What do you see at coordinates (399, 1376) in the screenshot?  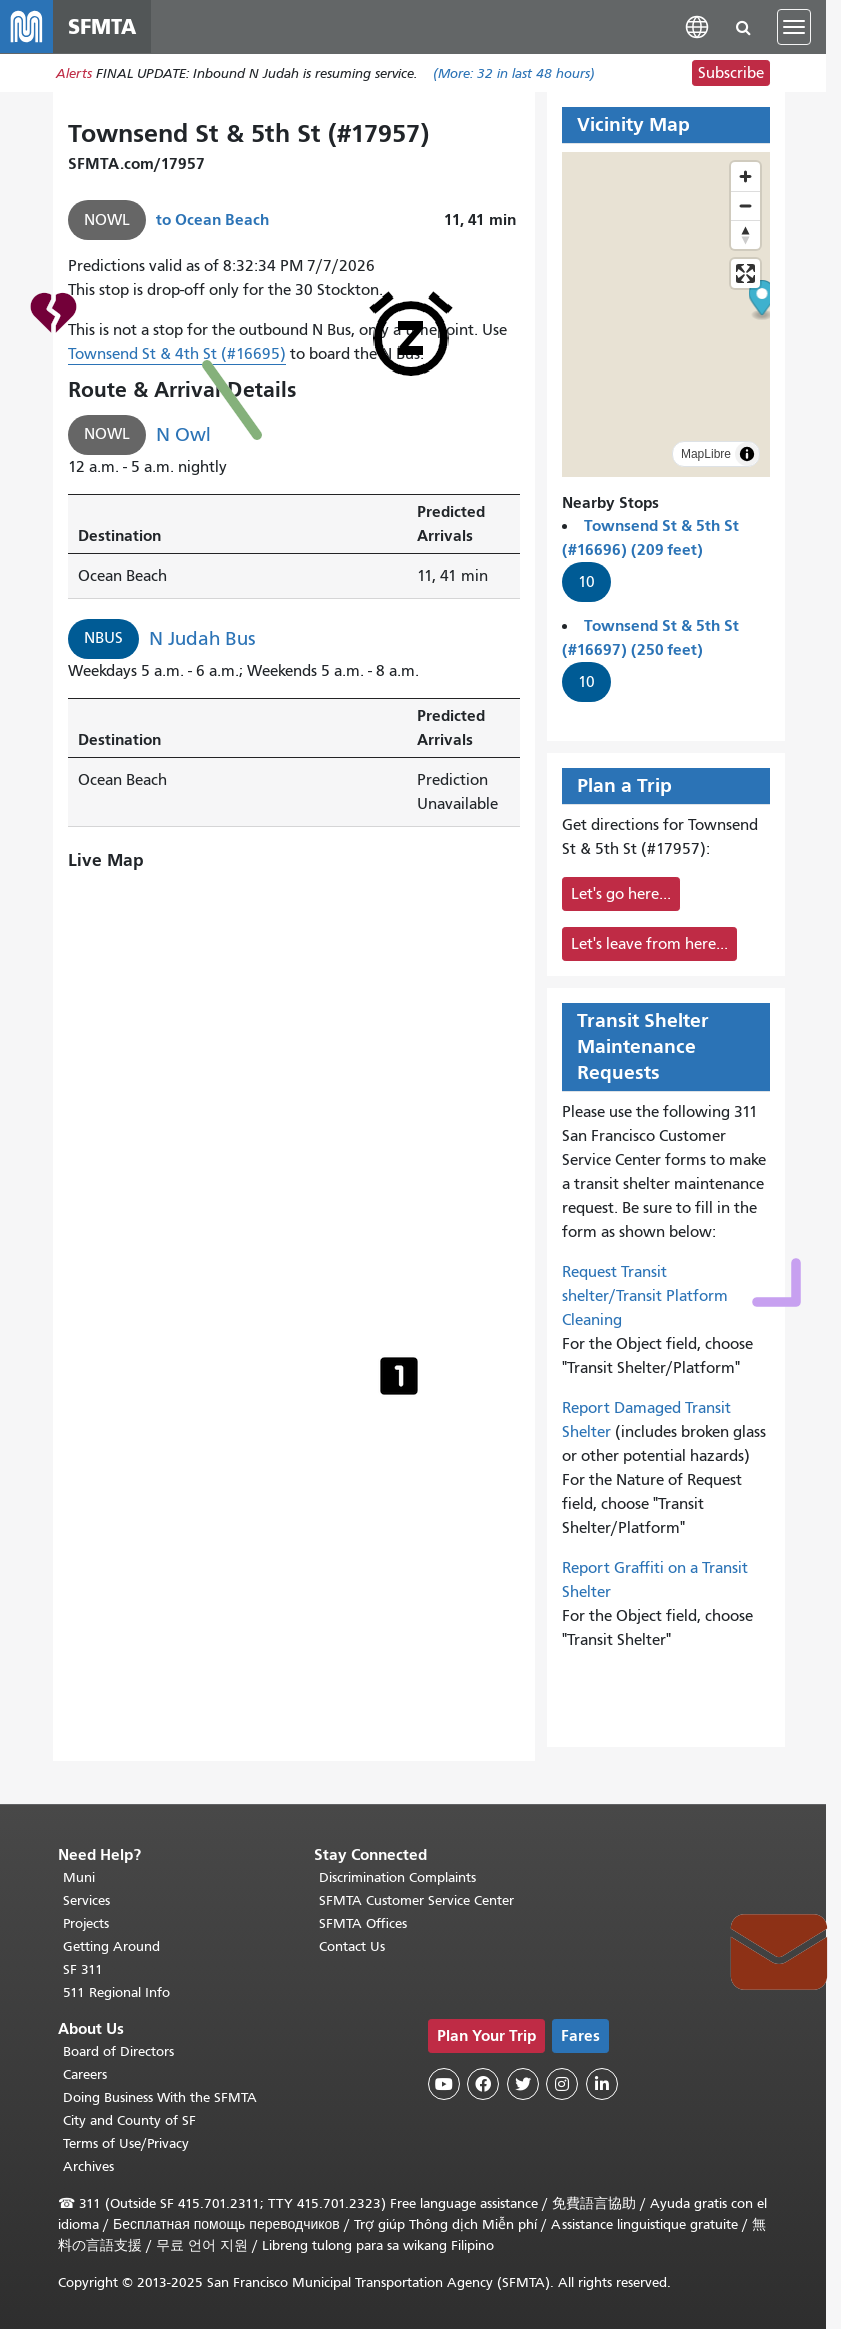 I see `indicates step one in a multi-step process` at bounding box center [399, 1376].